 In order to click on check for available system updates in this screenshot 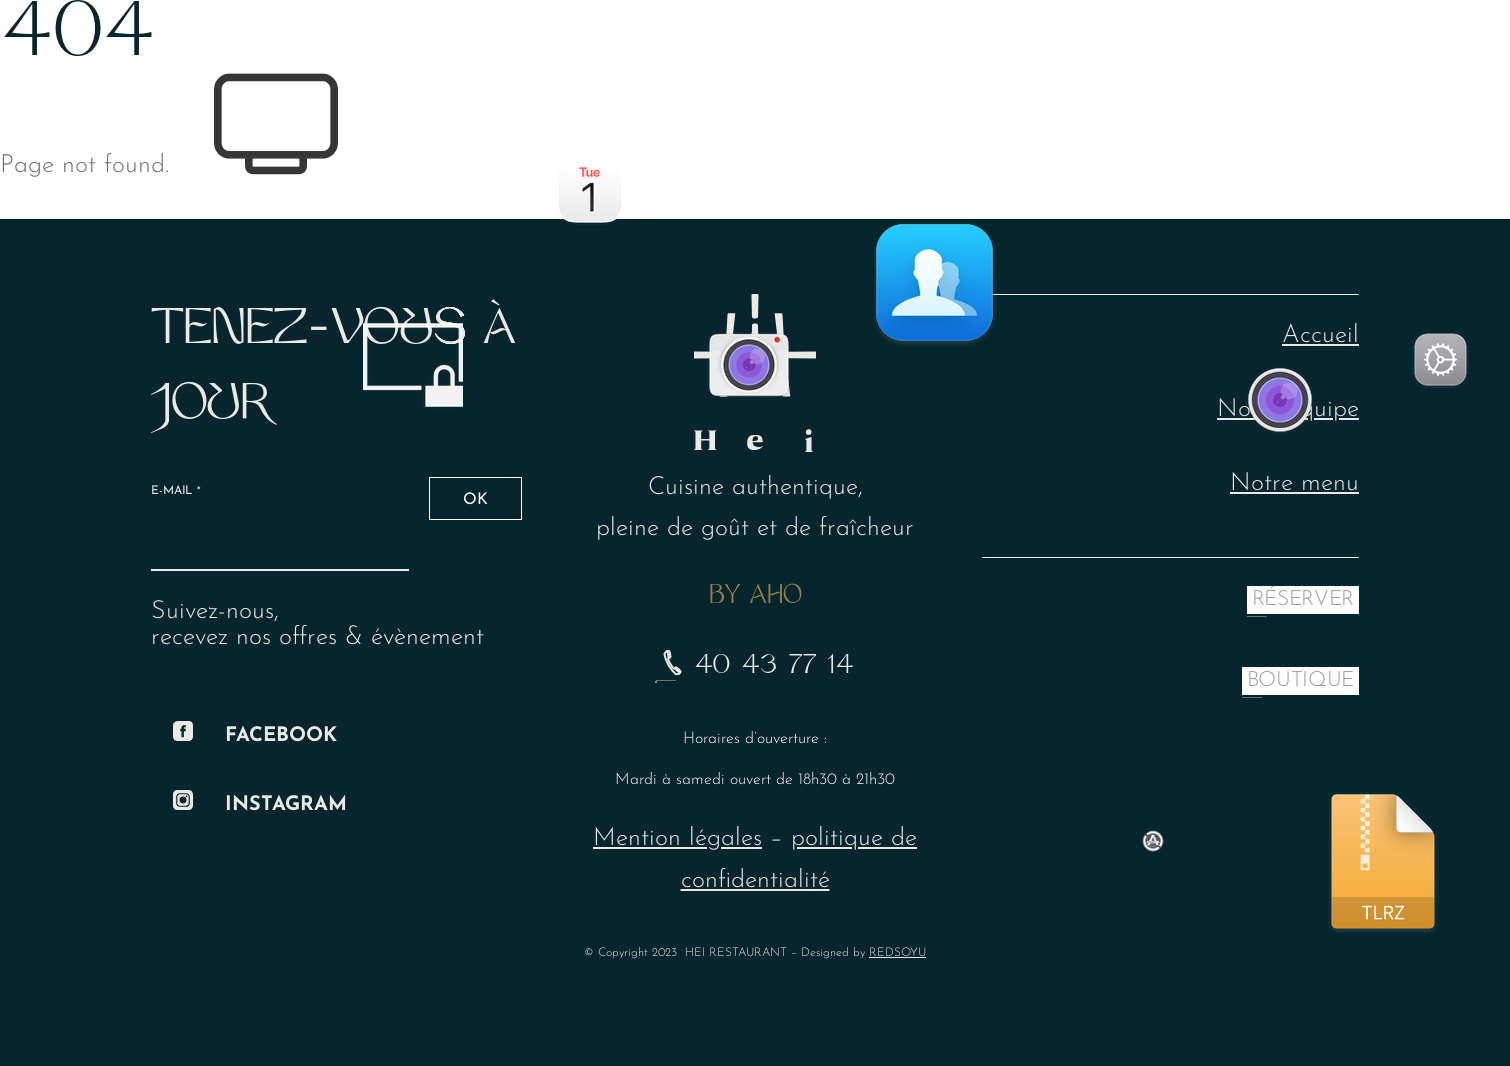, I will do `click(1153, 841)`.